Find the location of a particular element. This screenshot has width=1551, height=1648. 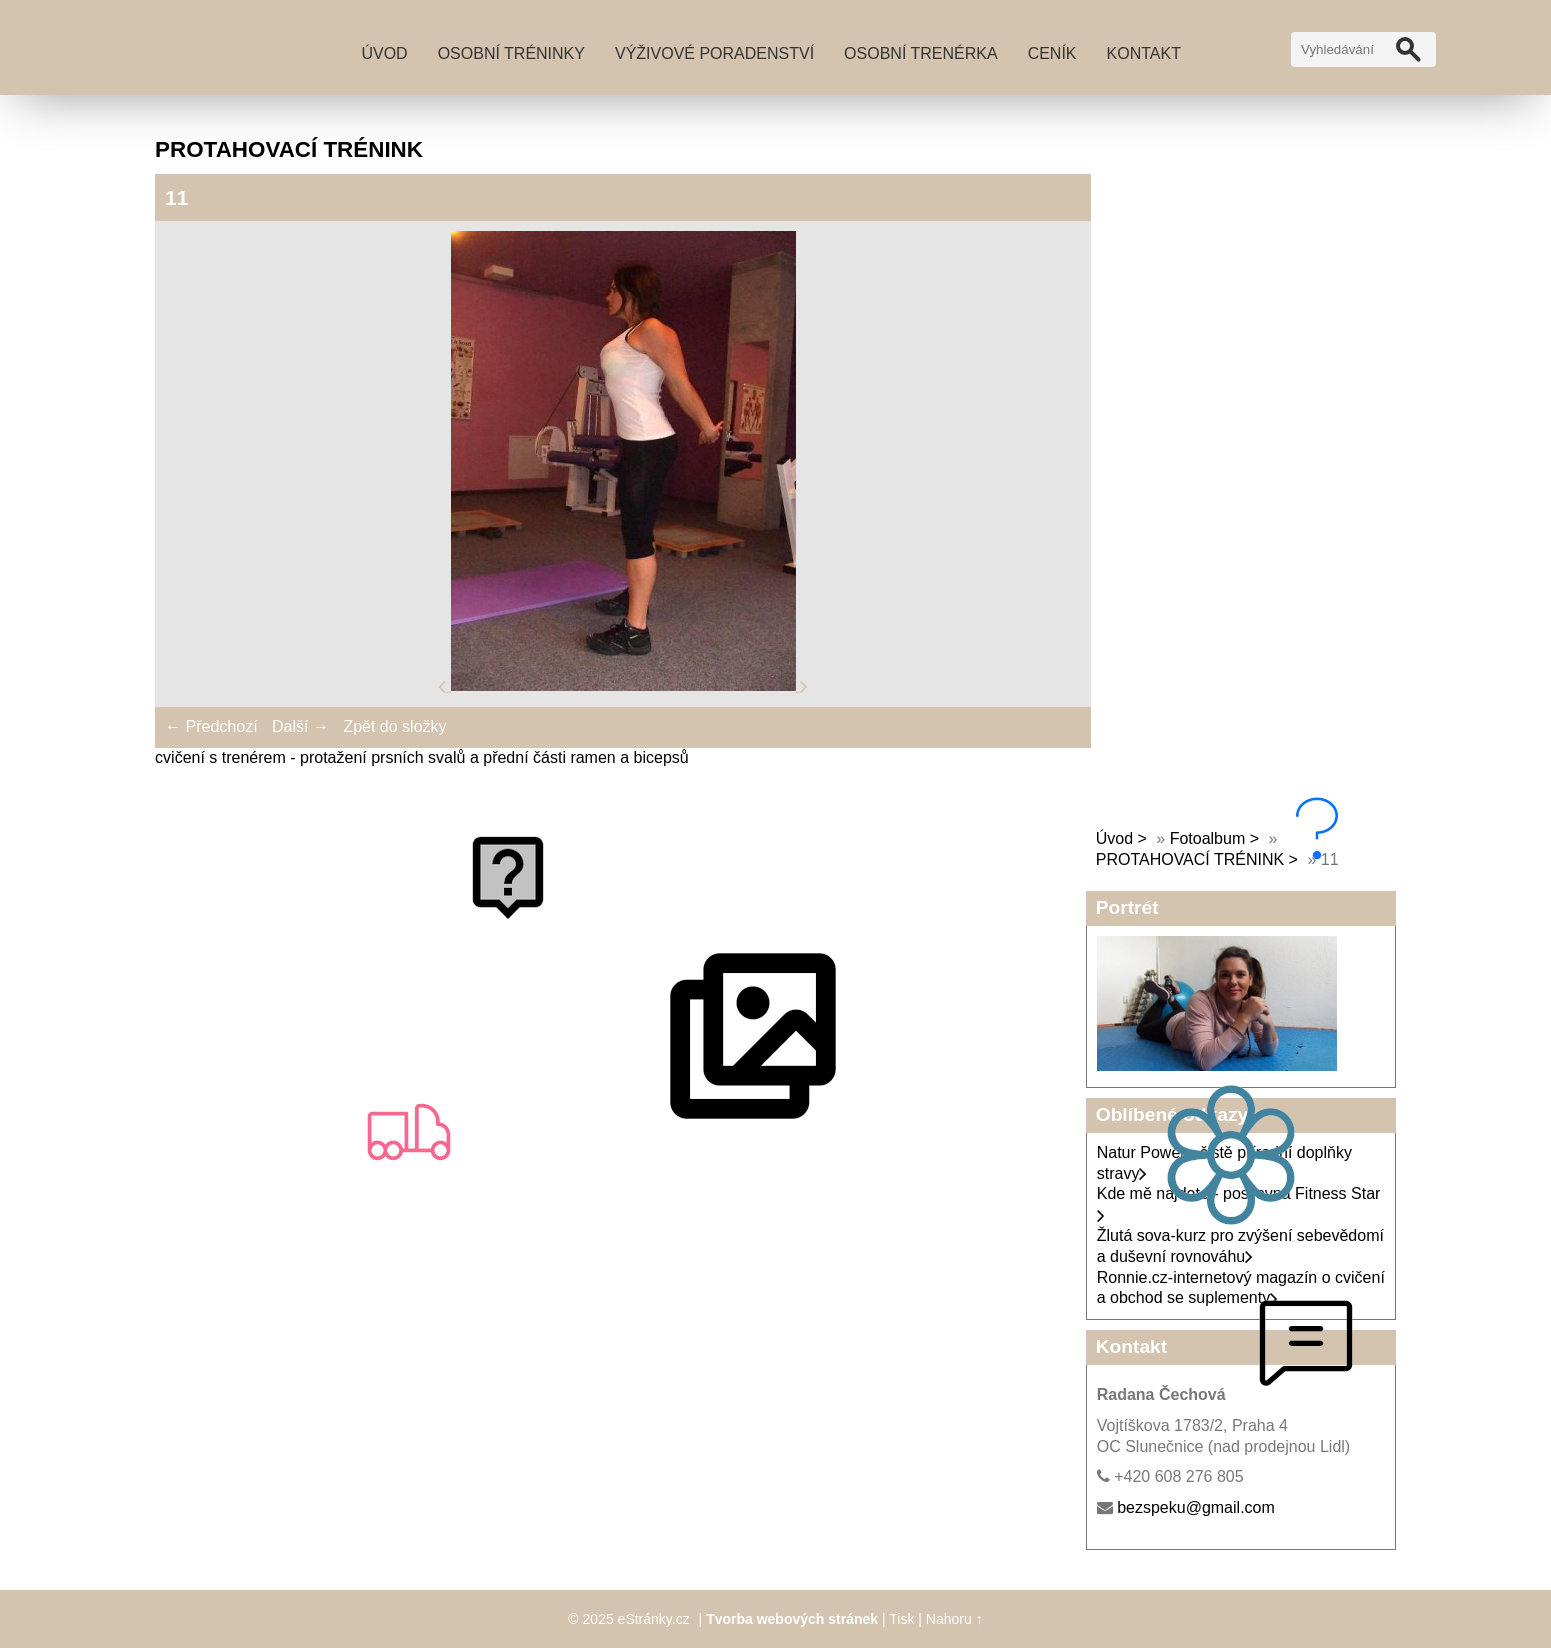

access live help or support chat is located at coordinates (508, 876).